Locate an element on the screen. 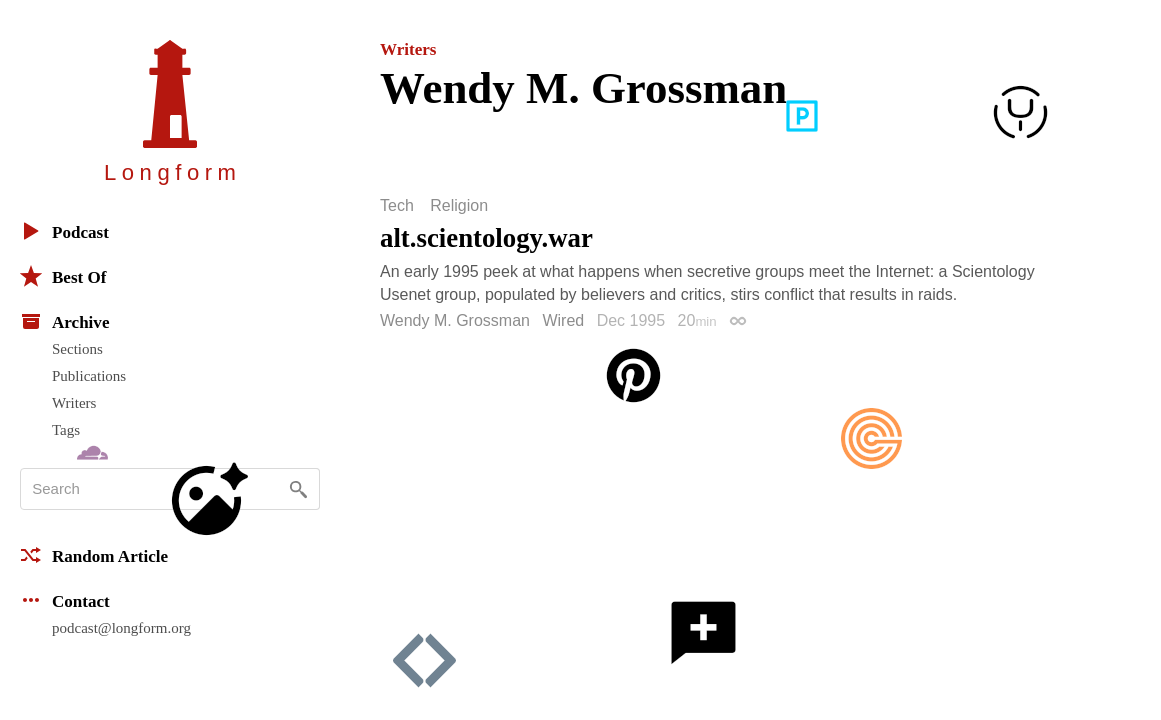  bity cryptocurrency exchange logo is located at coordinates (1020, 113).